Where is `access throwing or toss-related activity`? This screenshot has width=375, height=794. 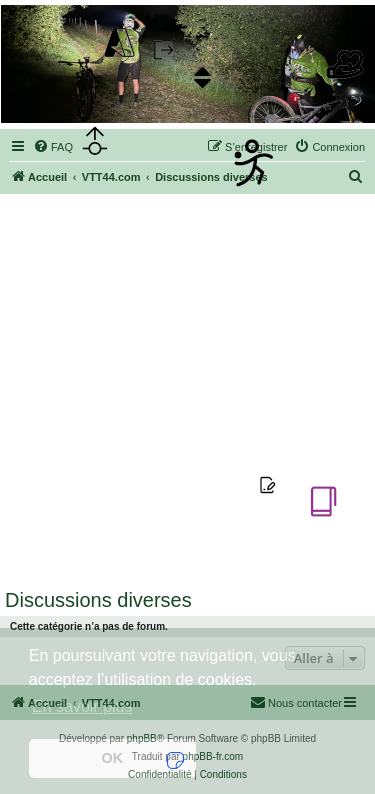 access throwing or toss-related activity is located at coordinates (252, 162).